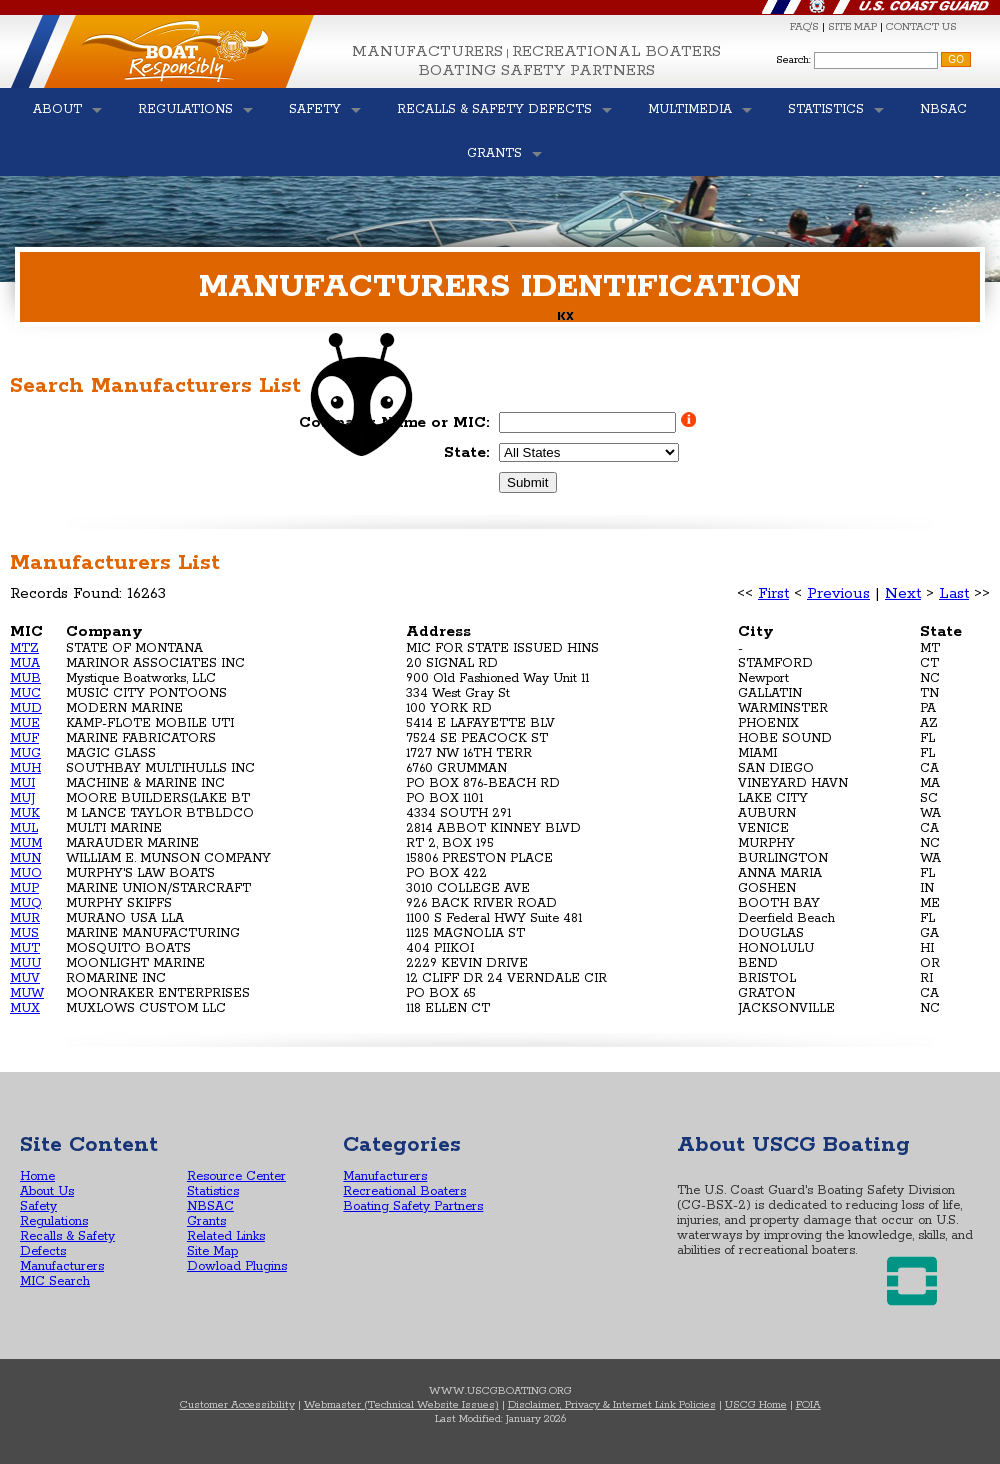 The image size is (1000, 1464). Describe the element at coordinates (566, 316) in the screenshot. I see `kx systems company logo` at that location.